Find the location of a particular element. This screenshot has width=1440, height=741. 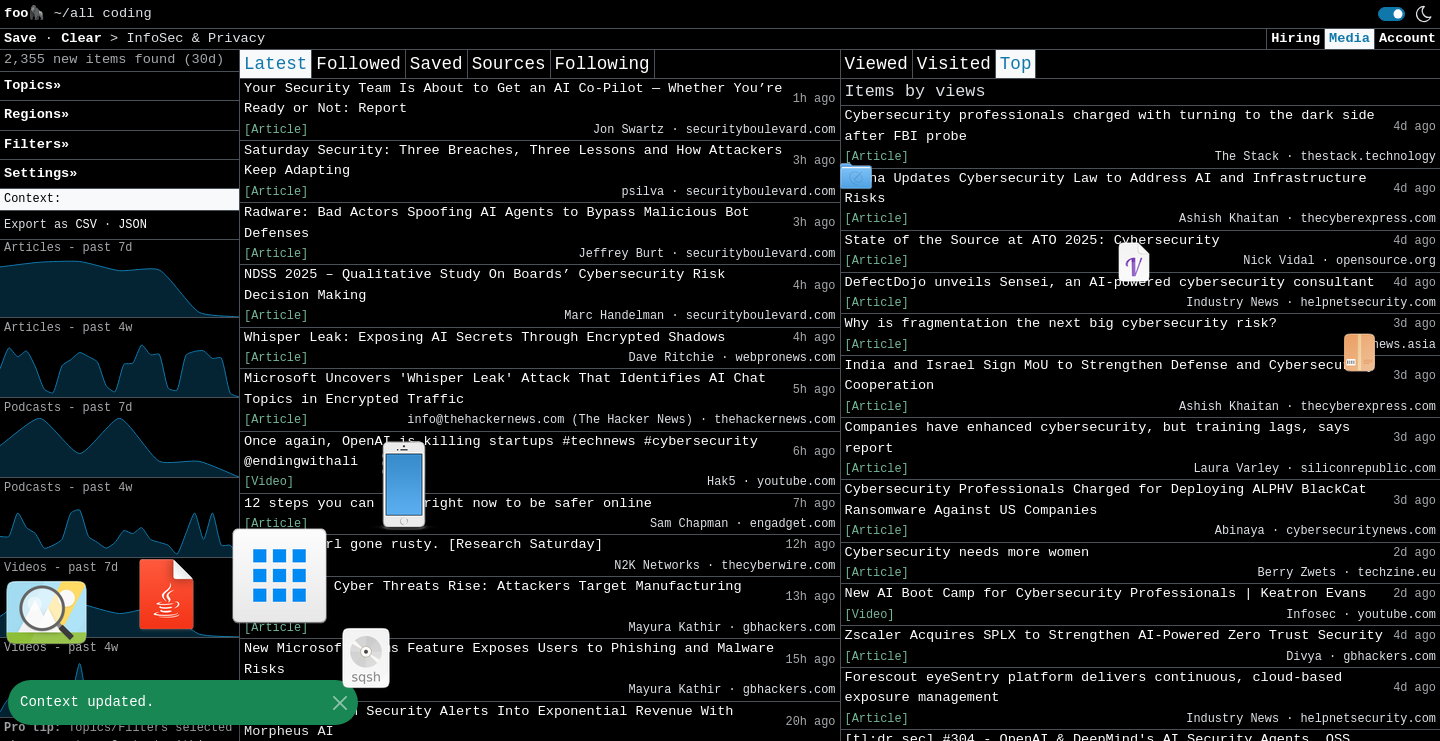

open image viewer application is located at coordinates (46, 612).